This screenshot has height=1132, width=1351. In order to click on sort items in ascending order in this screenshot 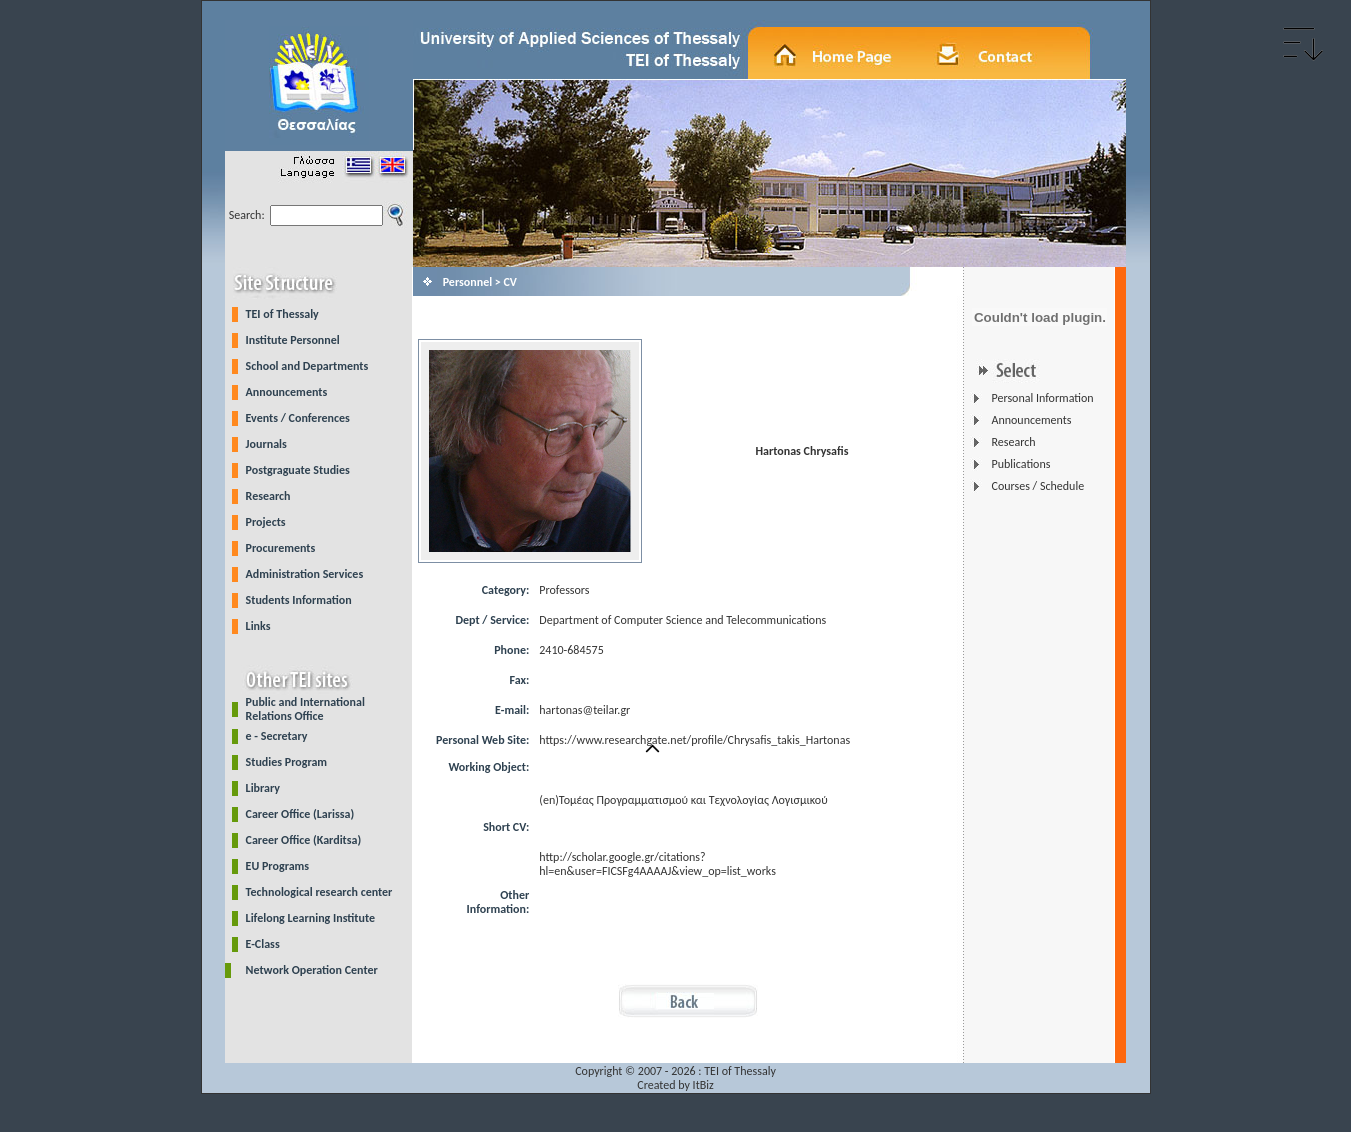, I will do `click(1301, 42)`.